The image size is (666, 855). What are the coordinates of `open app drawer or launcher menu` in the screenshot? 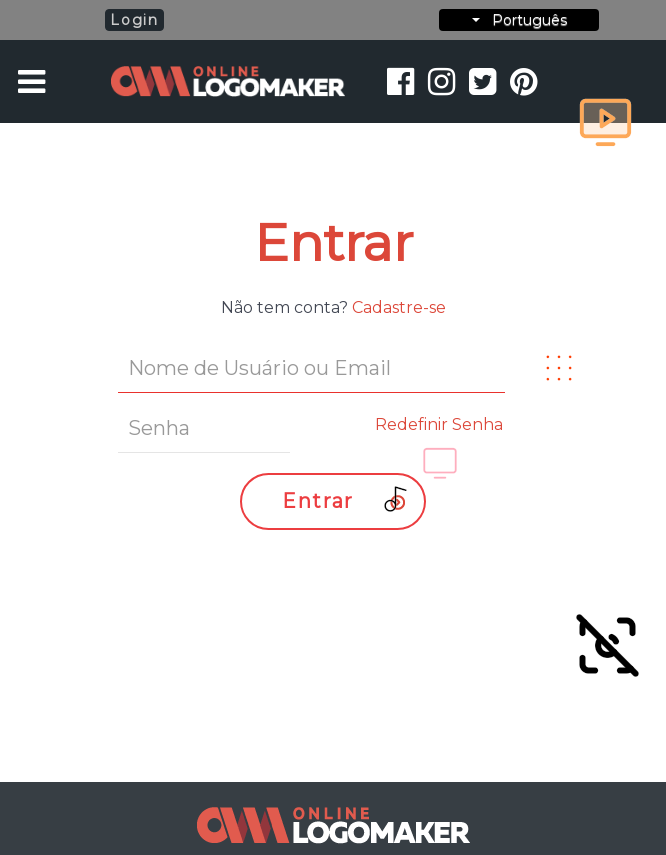 It's located at (559, 368).